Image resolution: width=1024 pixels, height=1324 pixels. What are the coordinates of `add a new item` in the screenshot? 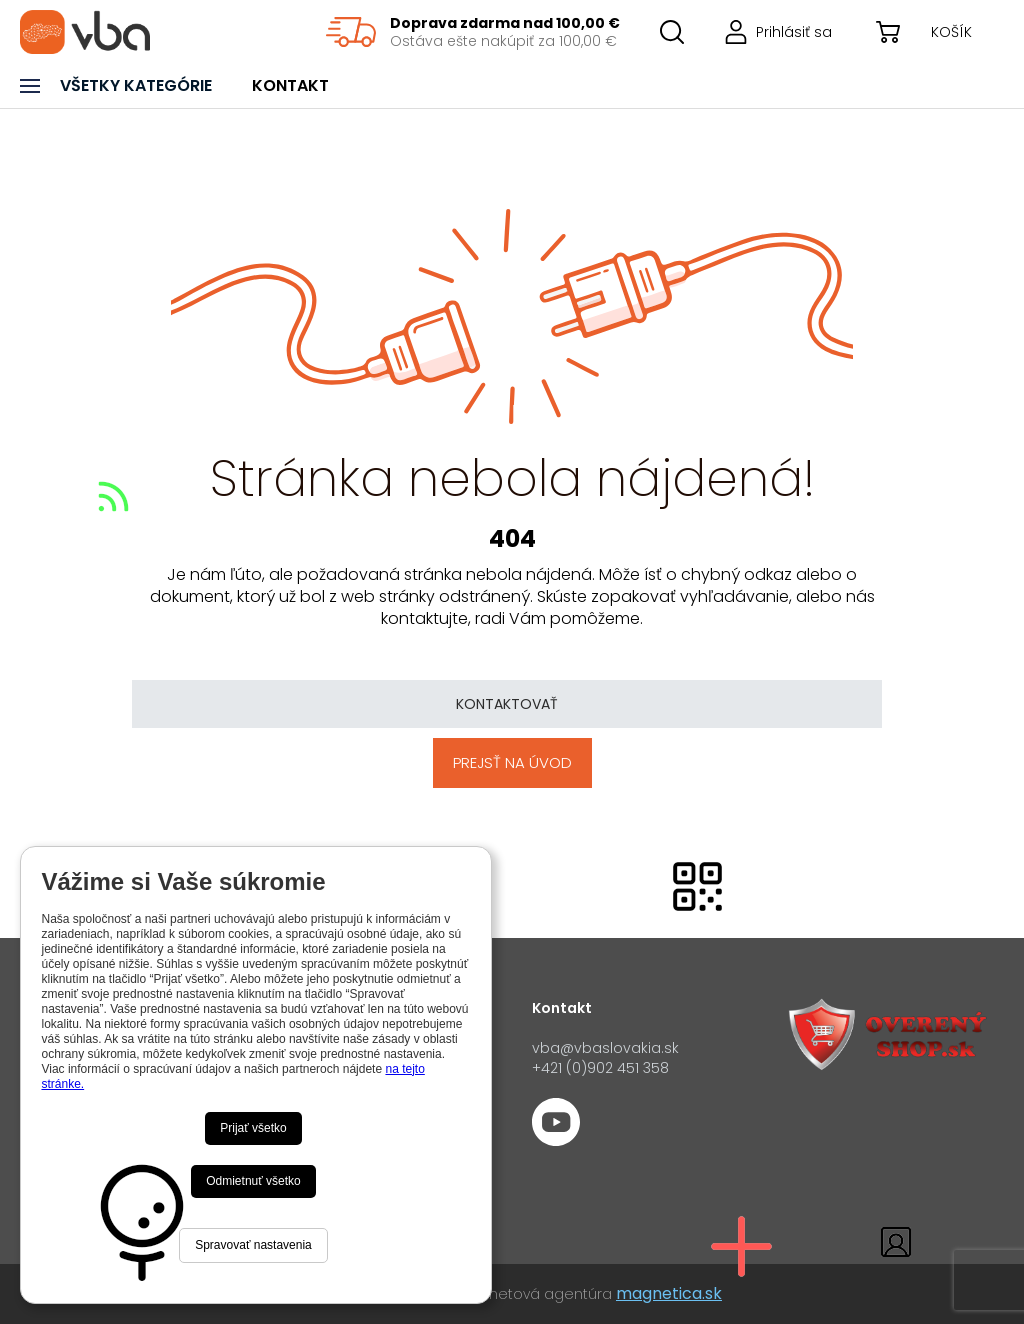 It's located at (741, 1246).